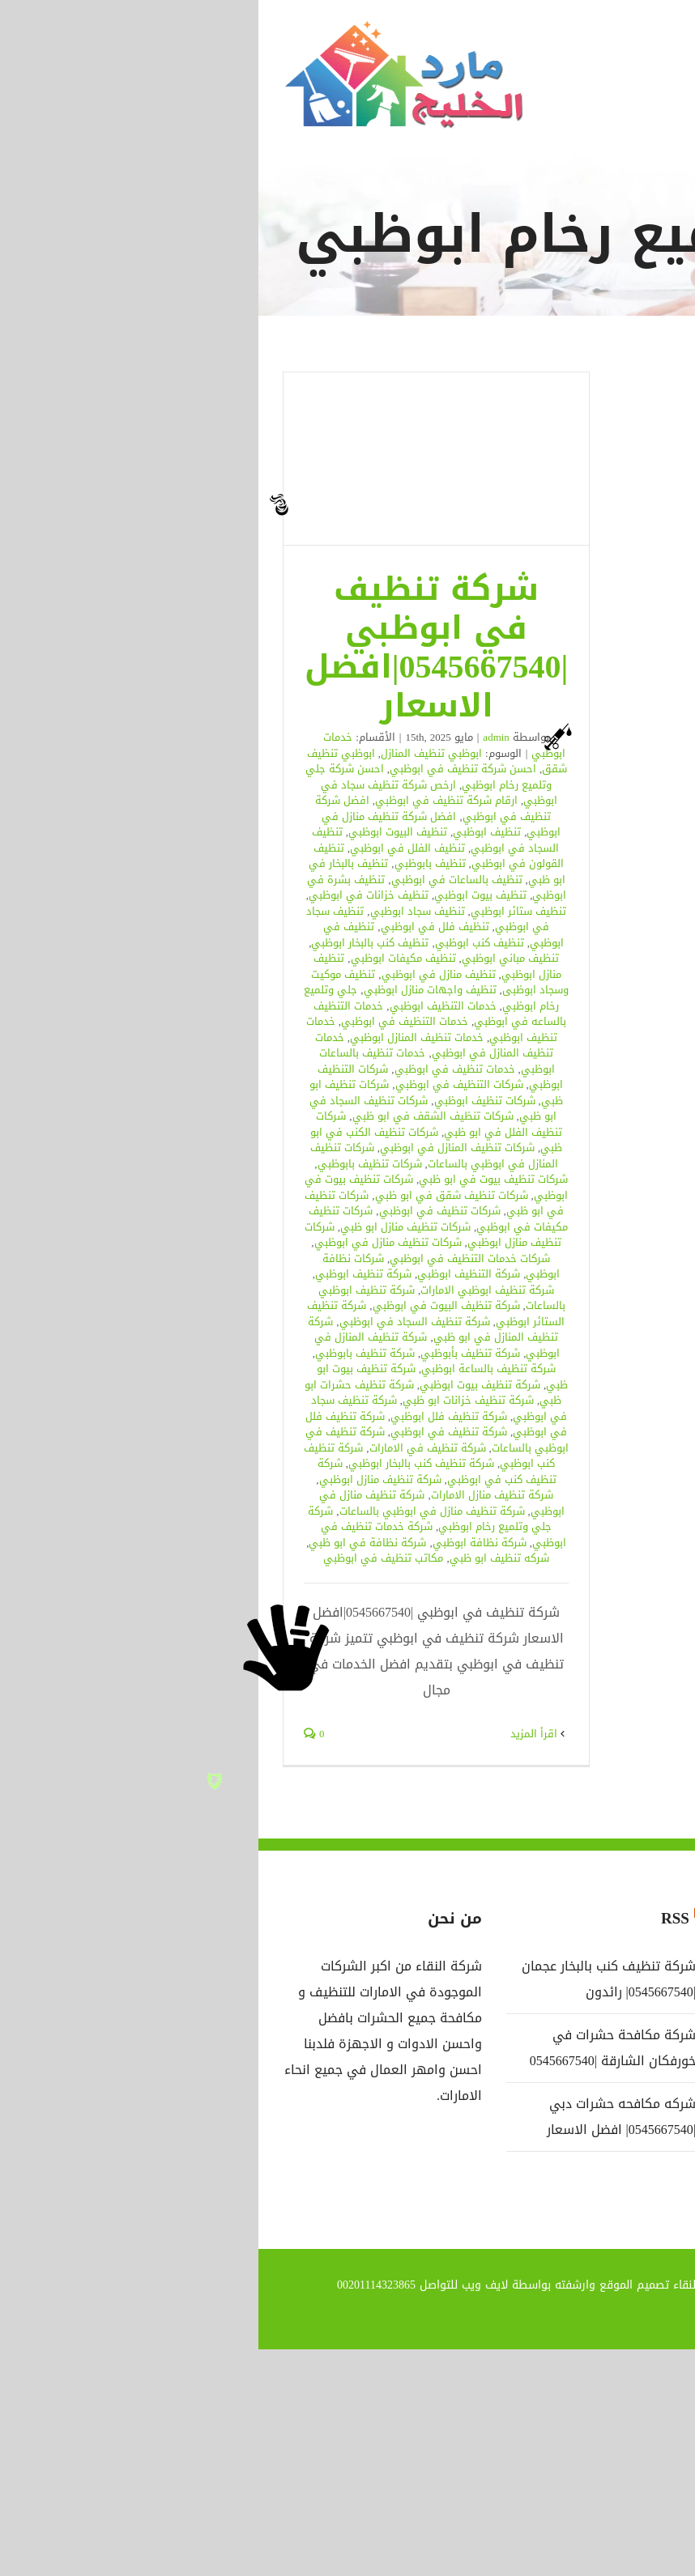 This screenshot has width=695, height=2576. Describe the element at coordinates (558, 737) in the screenshot. I see `indicates a medical test or blood sample` at that location.